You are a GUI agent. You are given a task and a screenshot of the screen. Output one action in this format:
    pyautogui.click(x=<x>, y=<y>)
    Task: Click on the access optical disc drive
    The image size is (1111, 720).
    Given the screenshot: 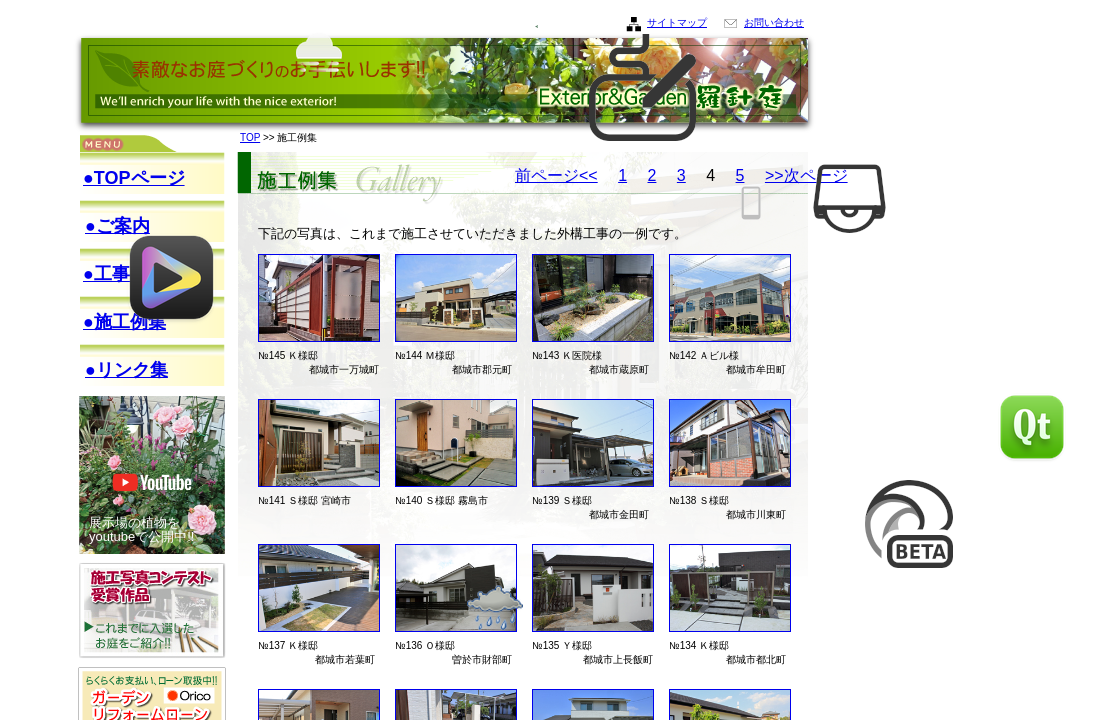 What is the action you would take?
    pyautogui.click(x=849, y=196)
    